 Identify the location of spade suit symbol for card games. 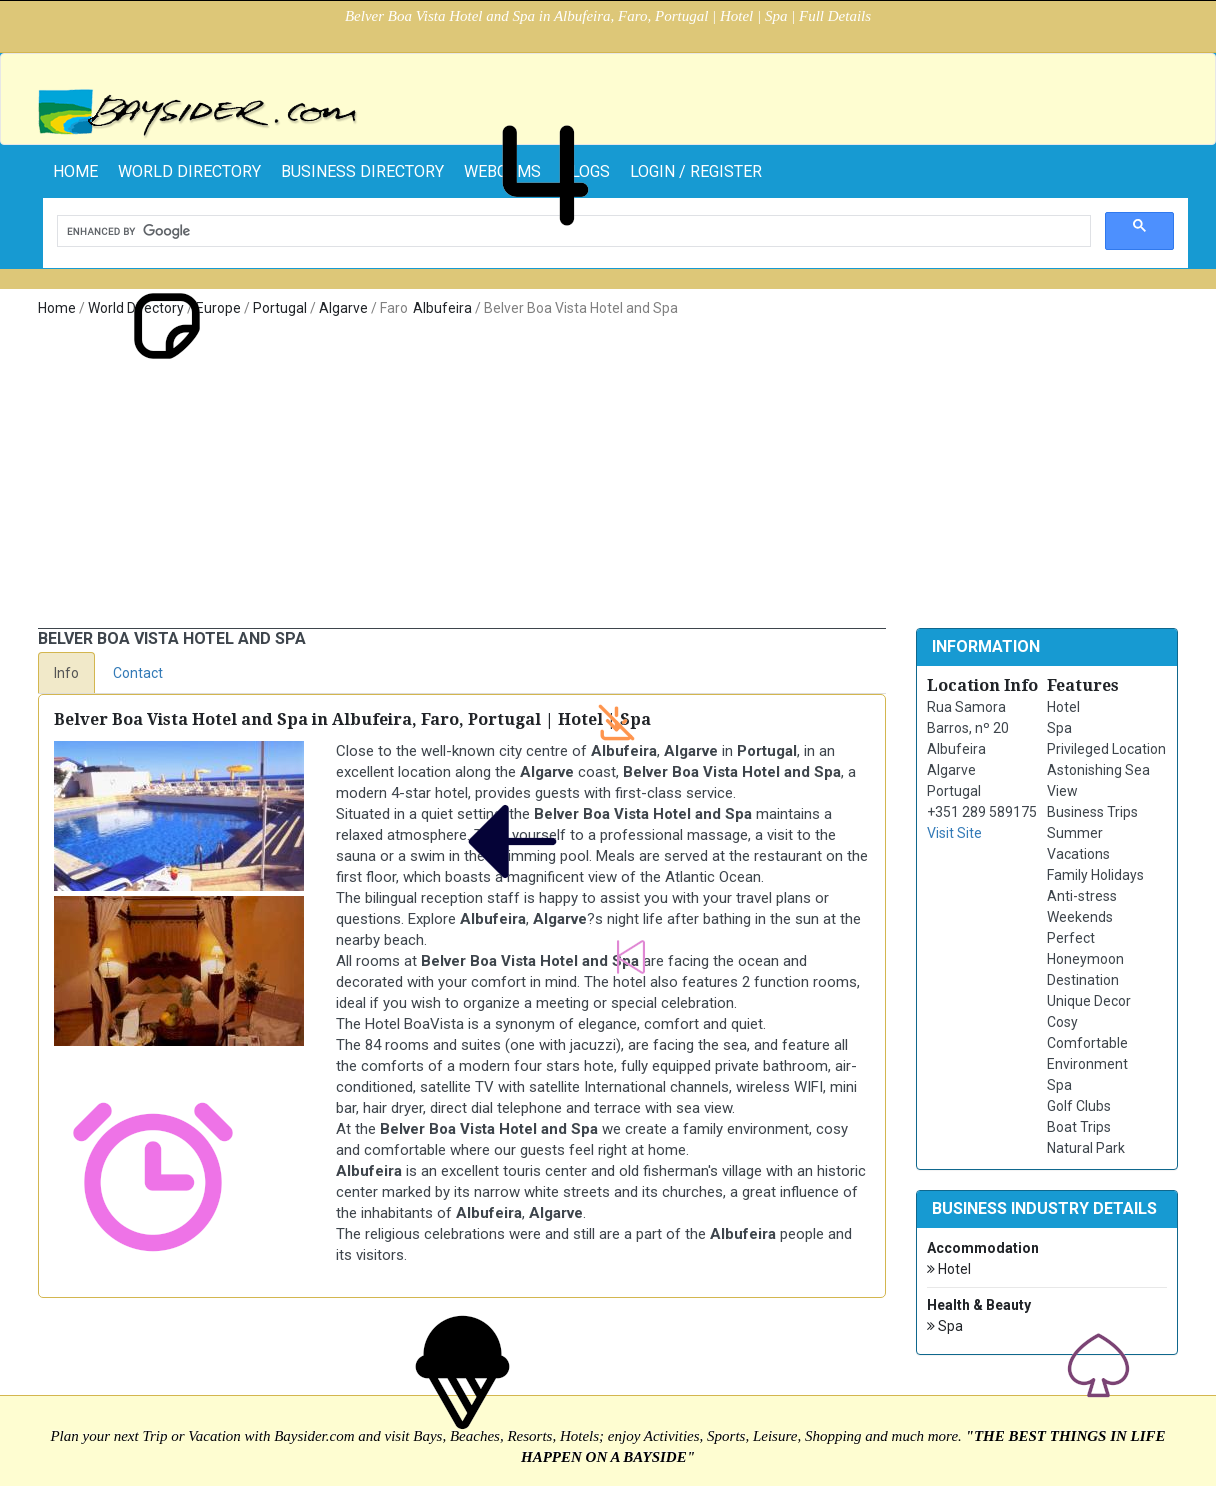
(1098, 1366).